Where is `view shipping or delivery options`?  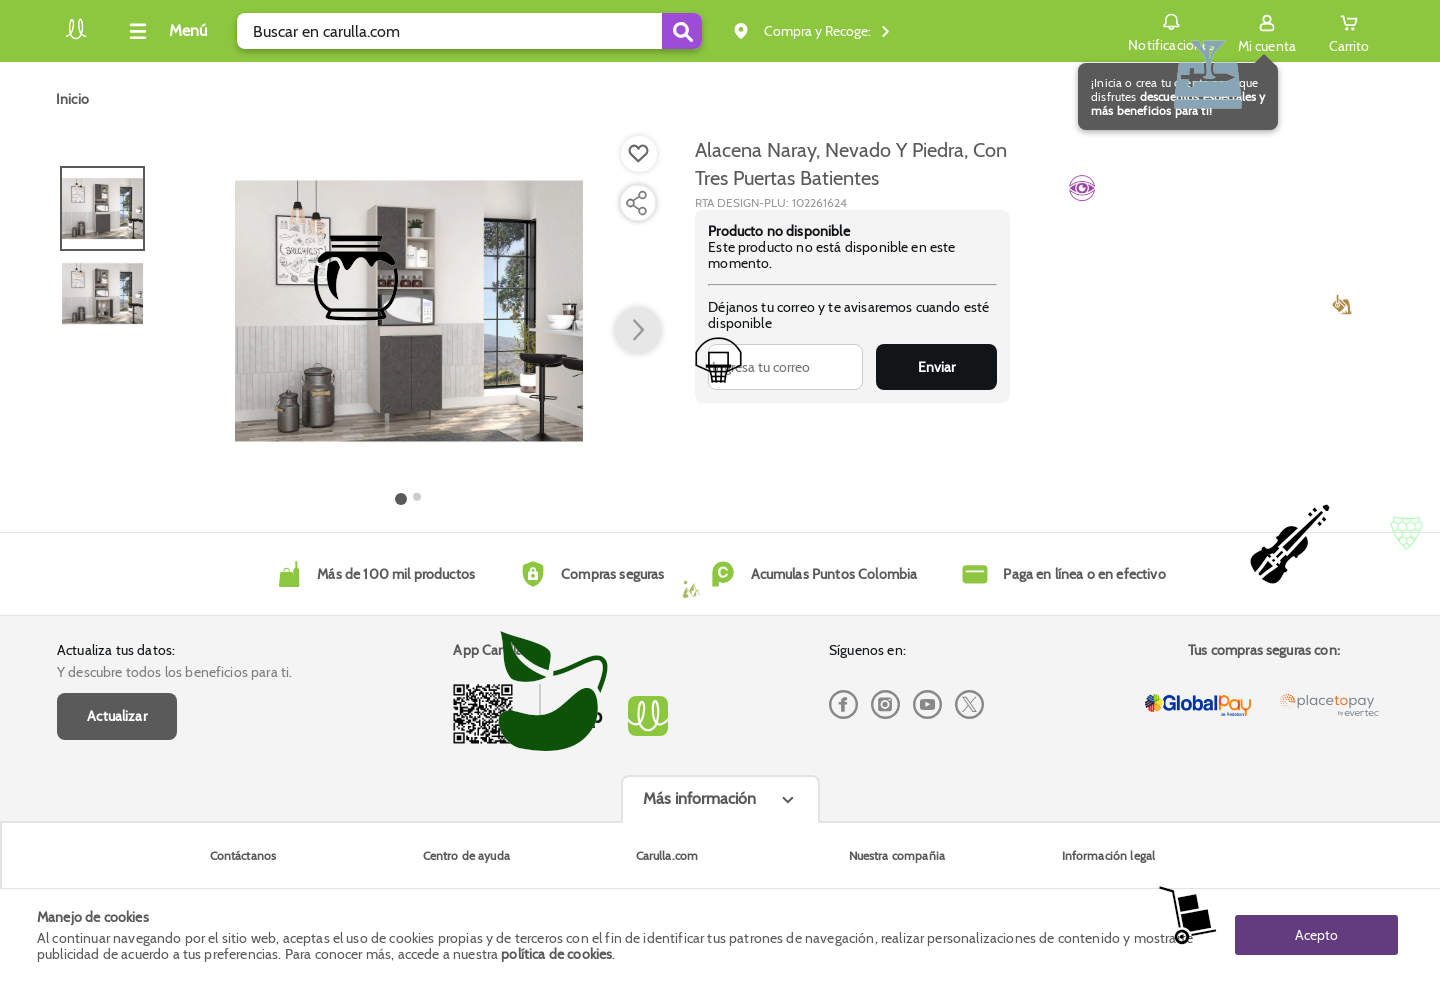 view shipping or delivery options is located at coordinates (1189, 913).